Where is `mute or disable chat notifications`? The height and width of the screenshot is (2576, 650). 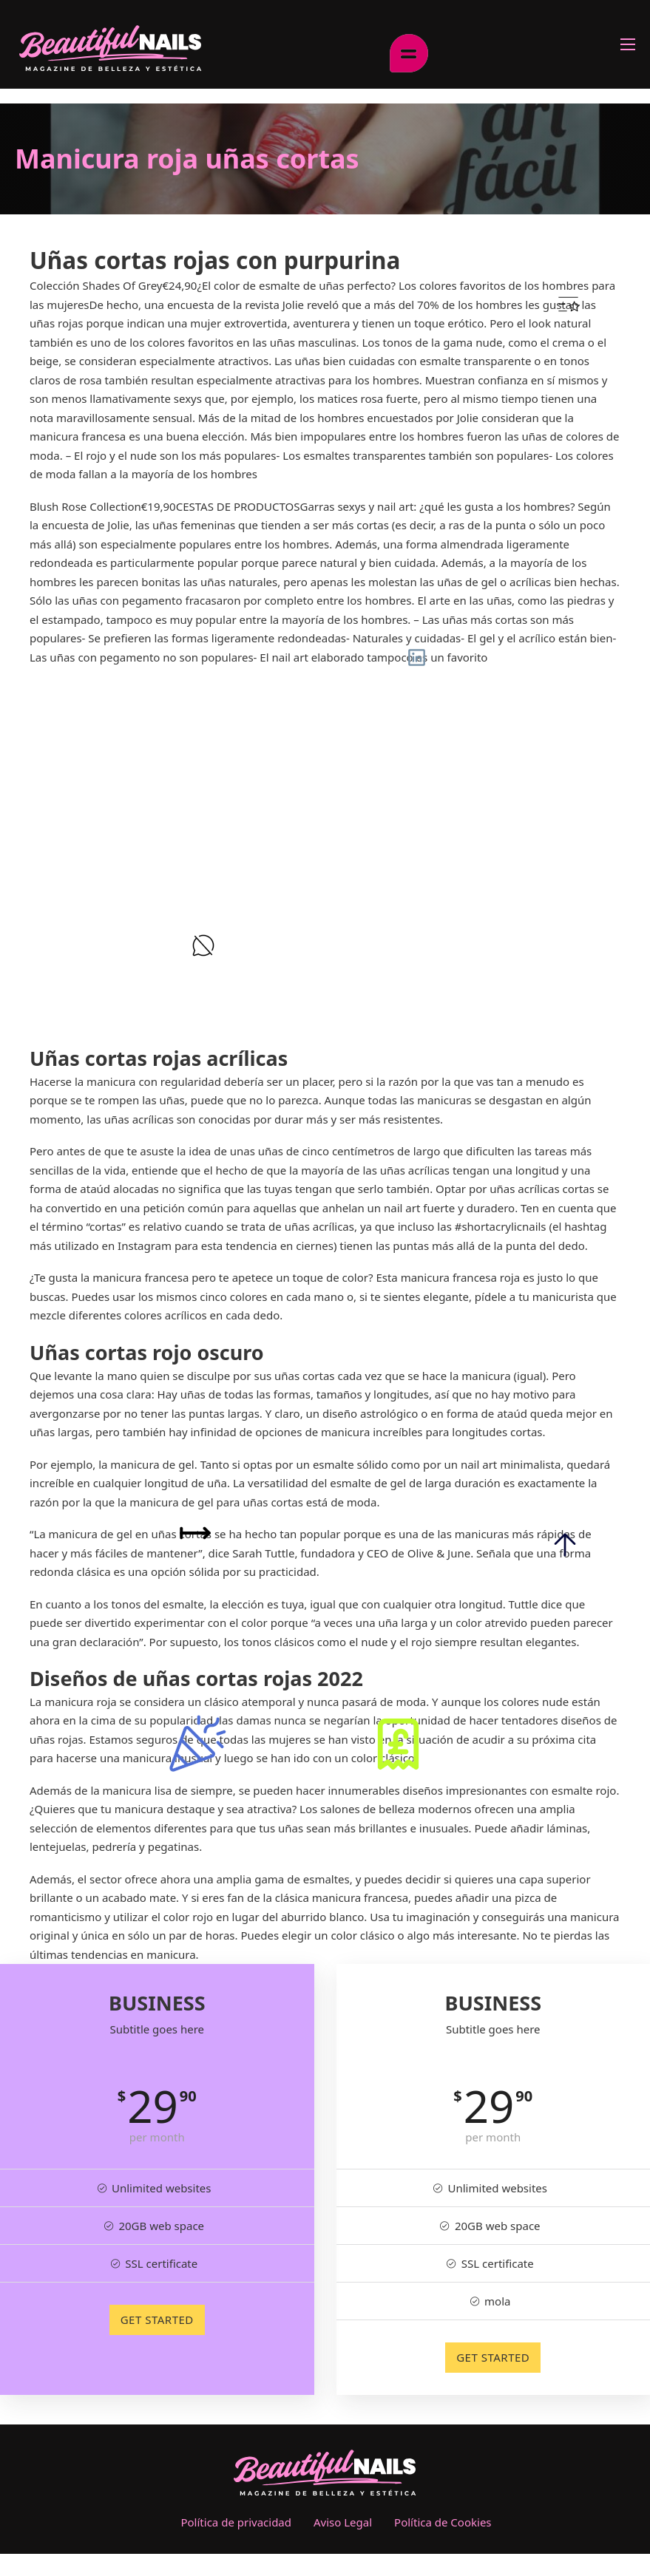
mute or disable chat notifications is located at coordinates (203, 945).